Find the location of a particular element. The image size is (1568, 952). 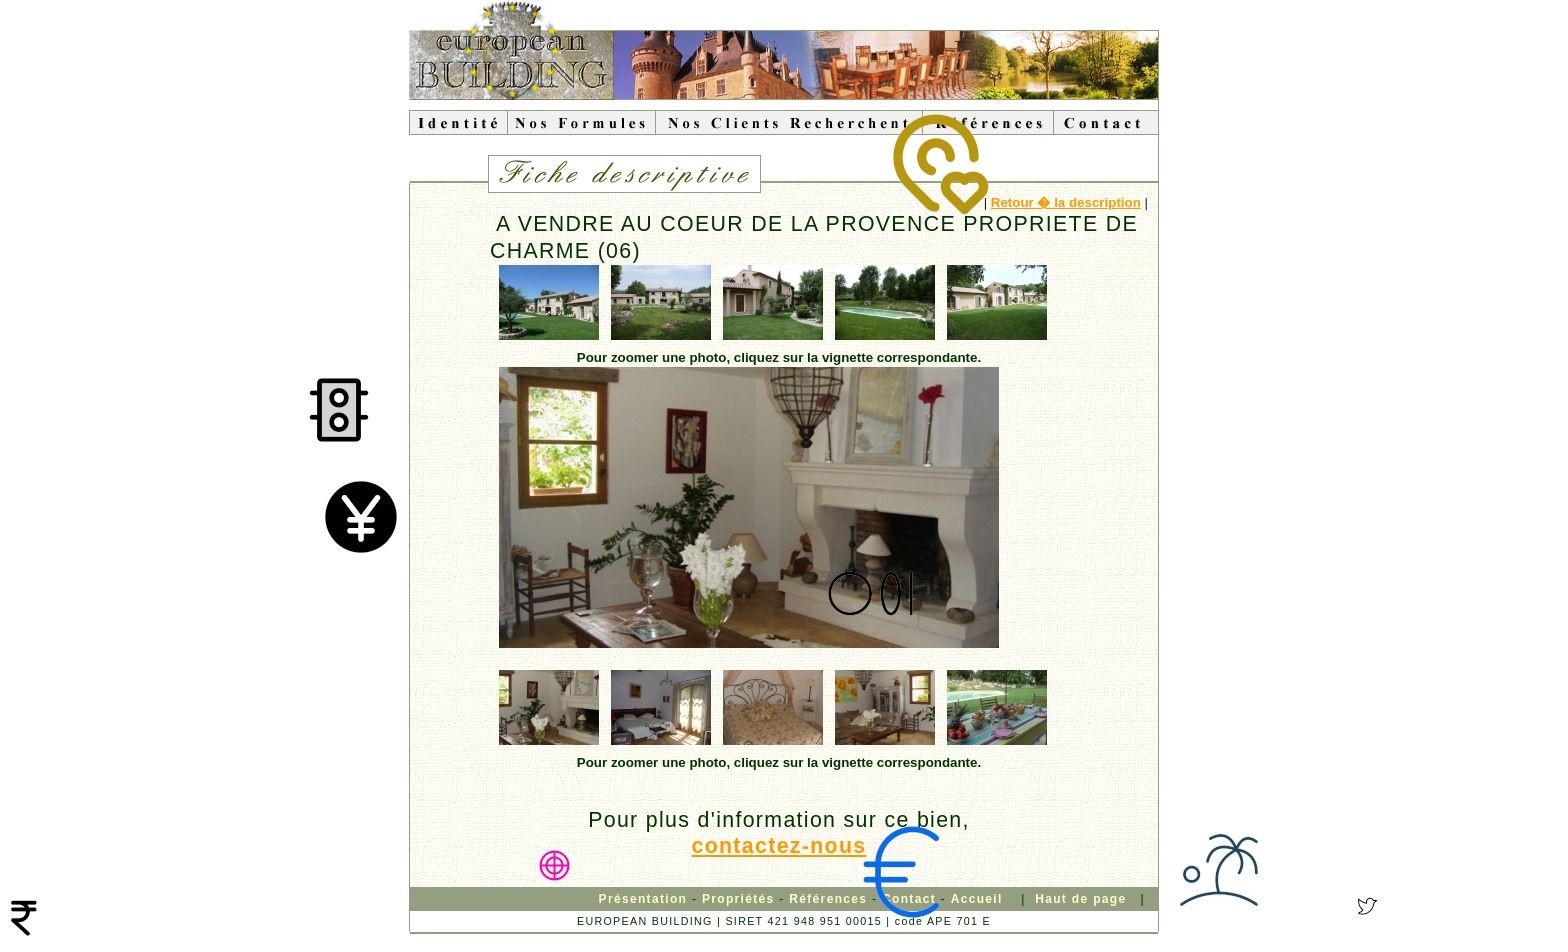

view price in Indian rupees is located at coordinates (22, 917).